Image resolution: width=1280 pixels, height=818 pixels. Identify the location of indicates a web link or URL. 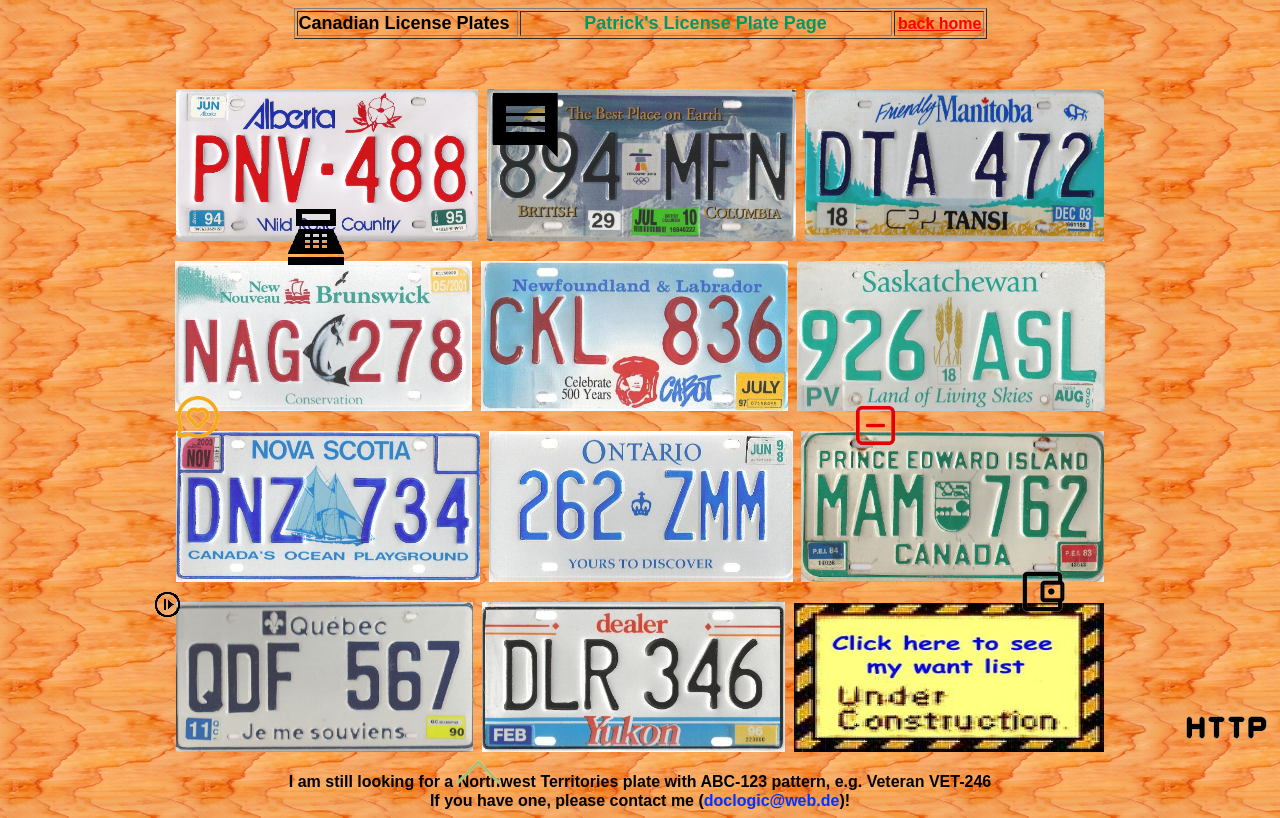
(1226, 727).